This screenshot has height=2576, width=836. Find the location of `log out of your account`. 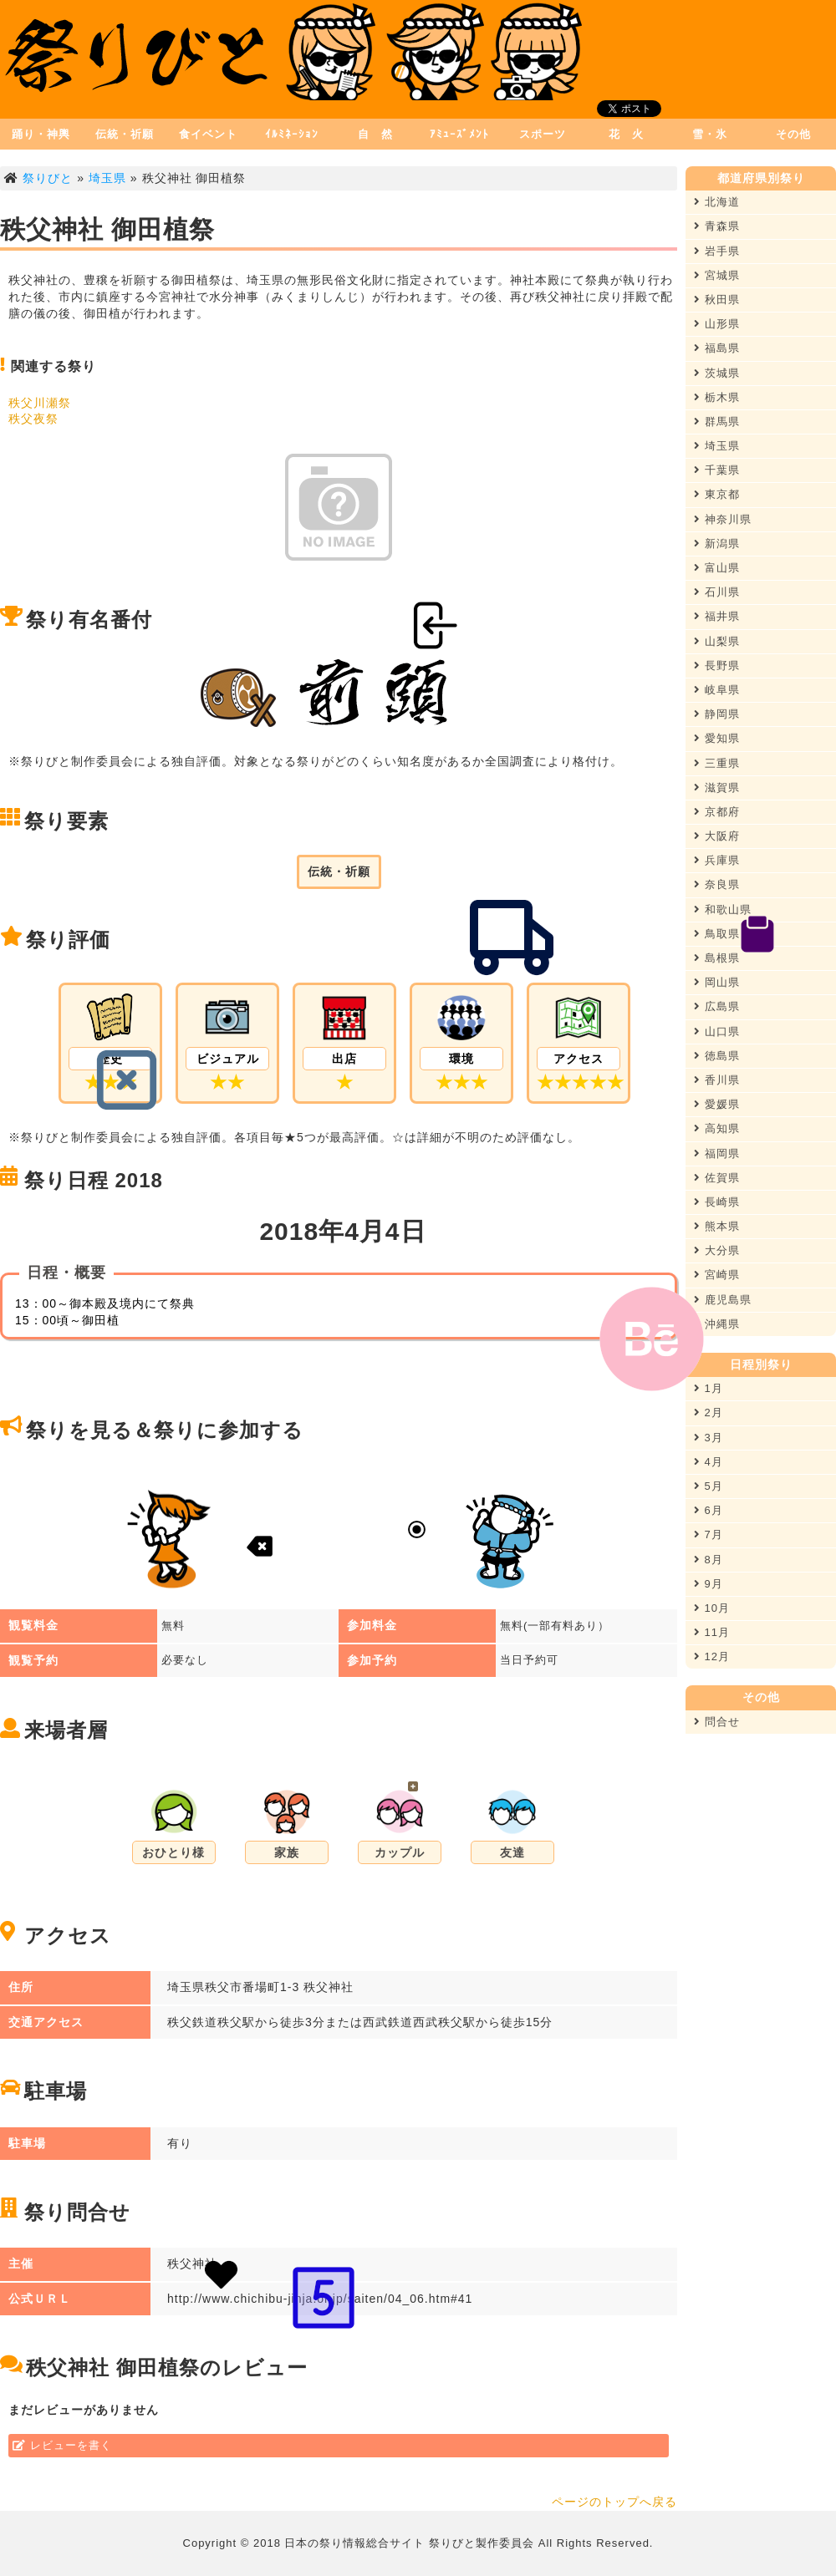

log out of your account is located at coordinates (431, 625).